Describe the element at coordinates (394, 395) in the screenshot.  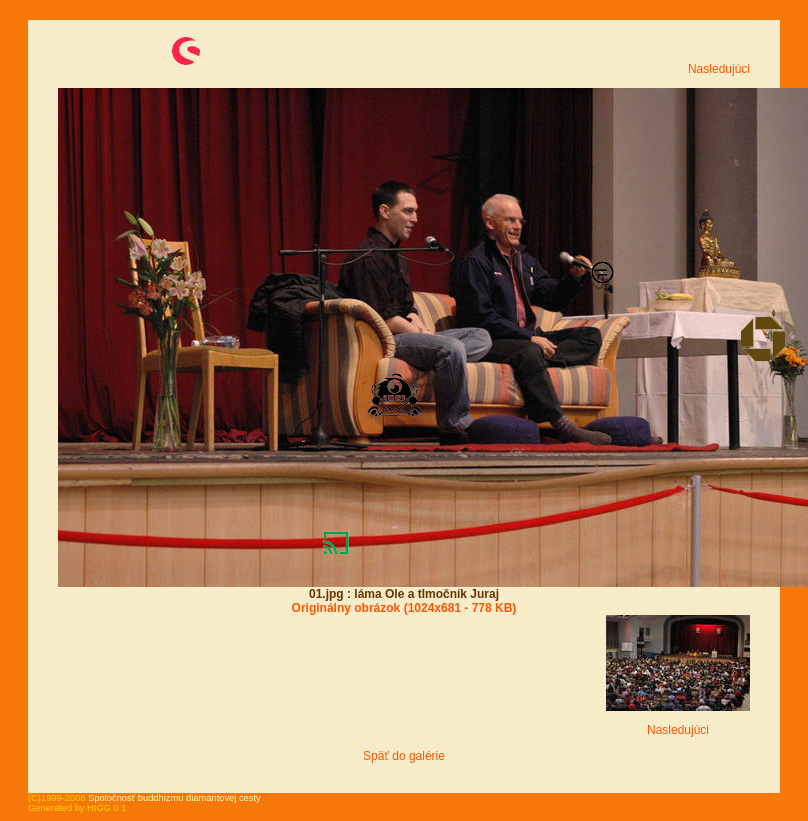
I see `optinmonster logo` at that location.